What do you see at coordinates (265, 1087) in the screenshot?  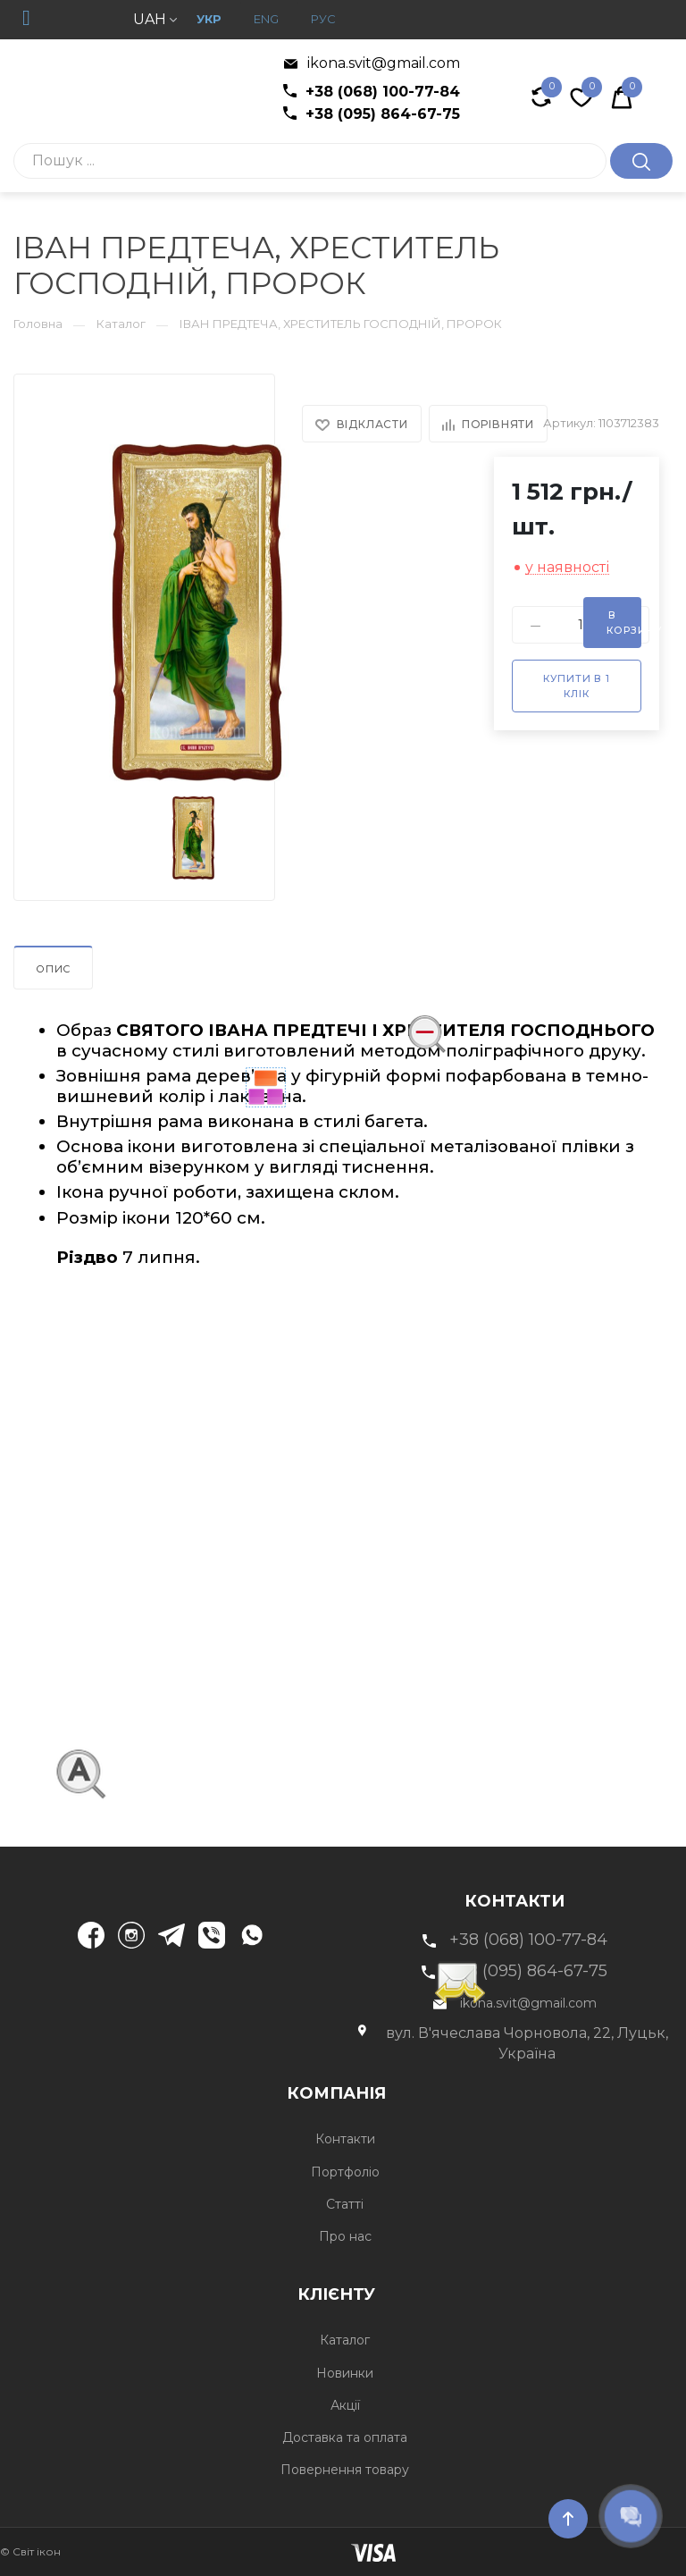 I see `select all items in the current view` at bounding box center [265, 1087].